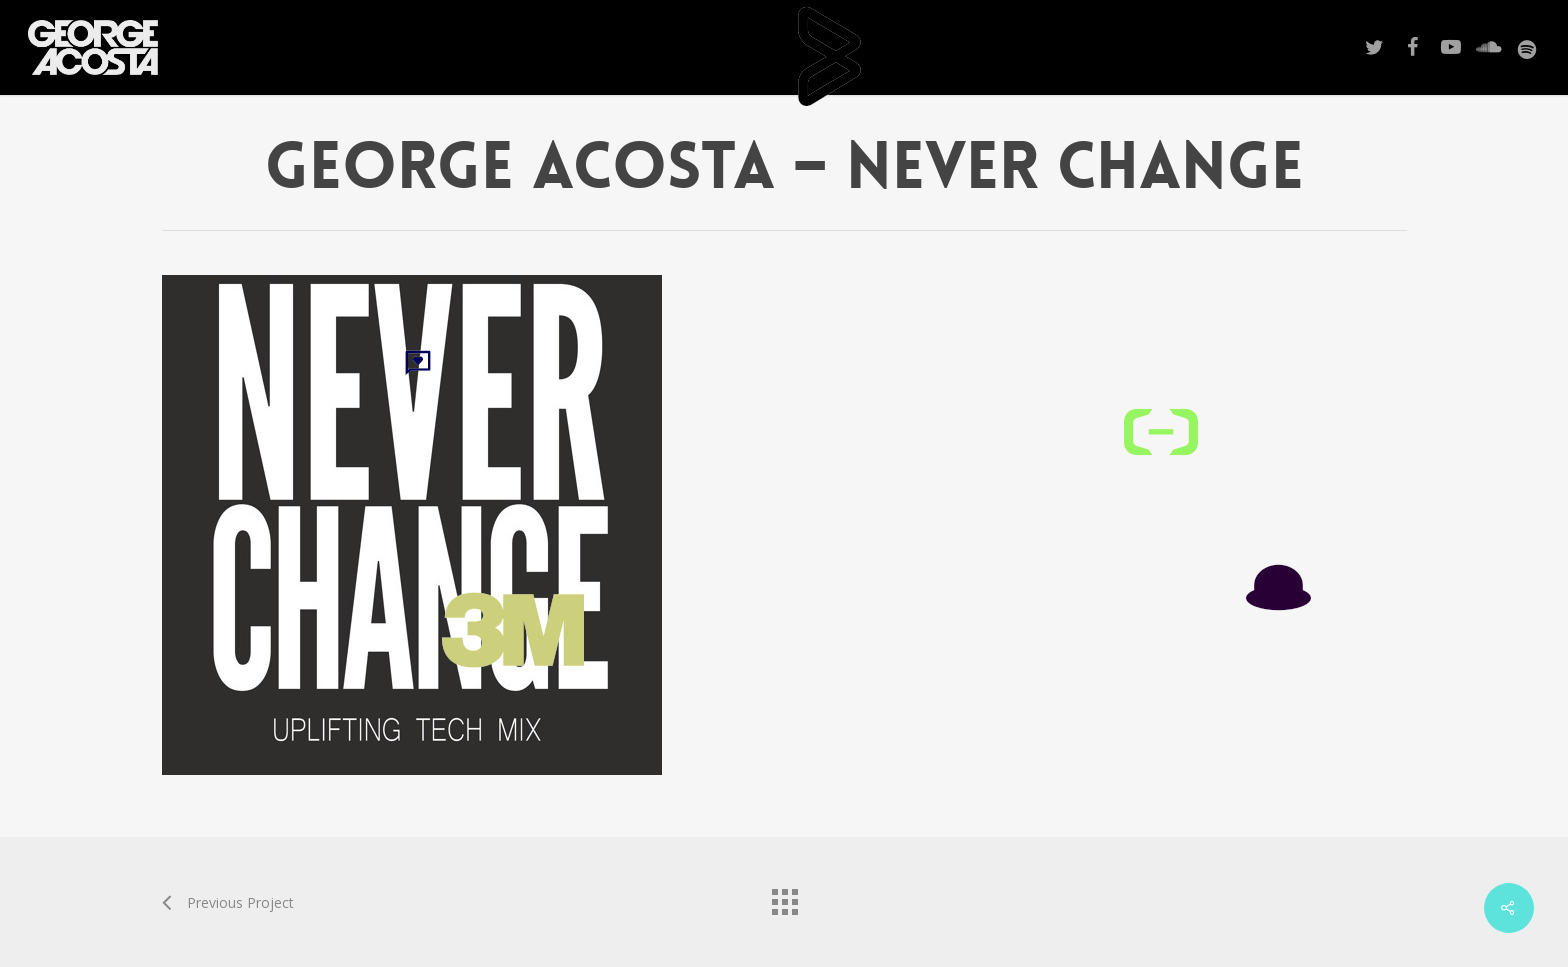 Image resolution: width=1568 pixels, height=967 pixels. I want to click on Alibaba Cloud service or product, so click(1161, 432).